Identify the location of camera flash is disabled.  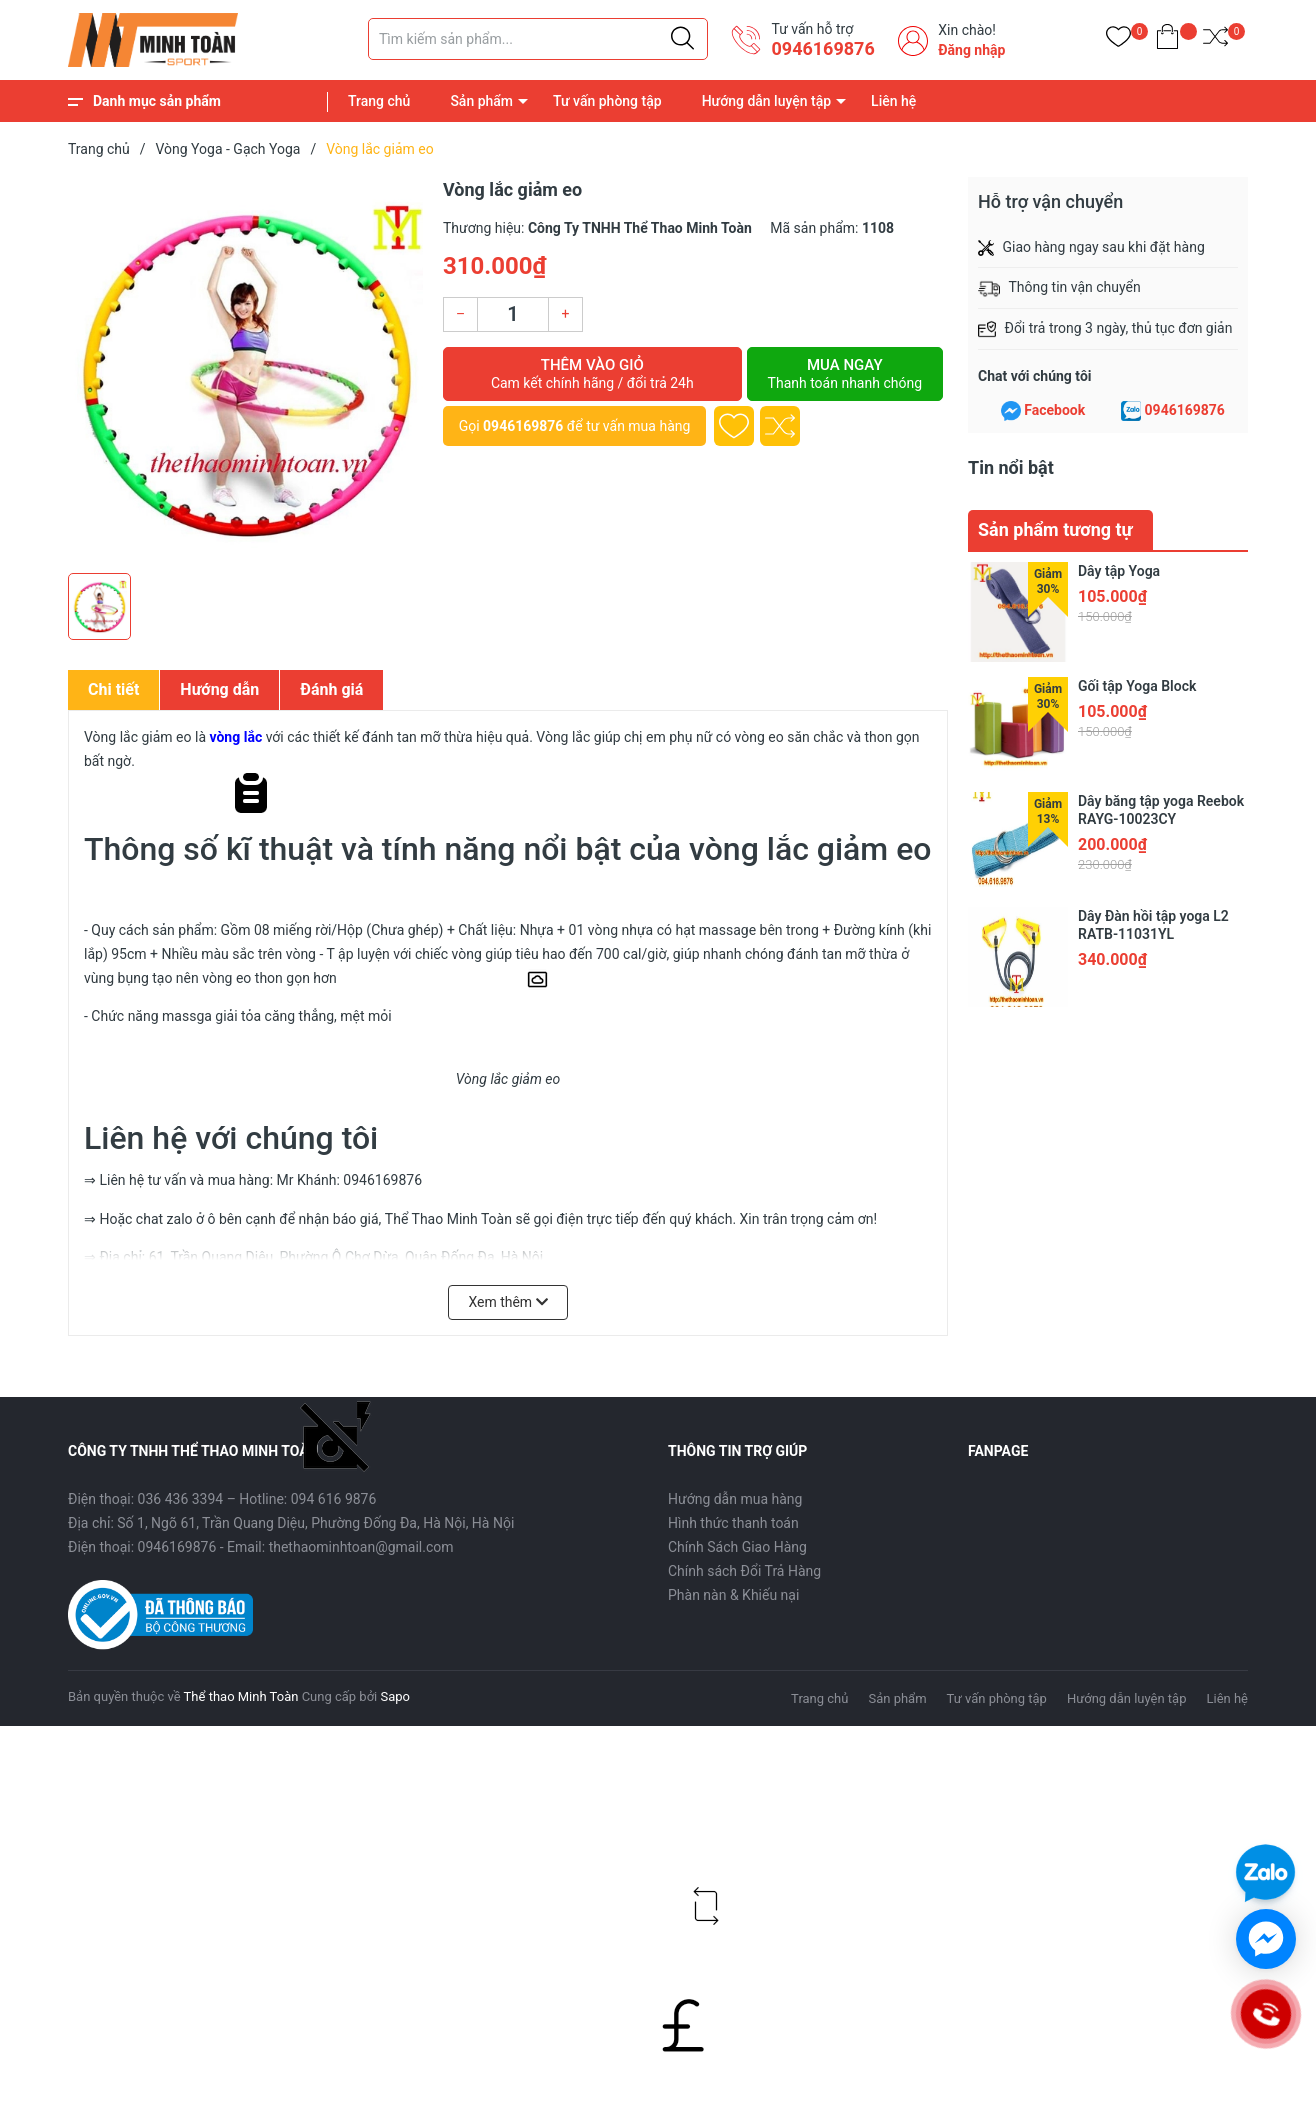
(337, 1435).